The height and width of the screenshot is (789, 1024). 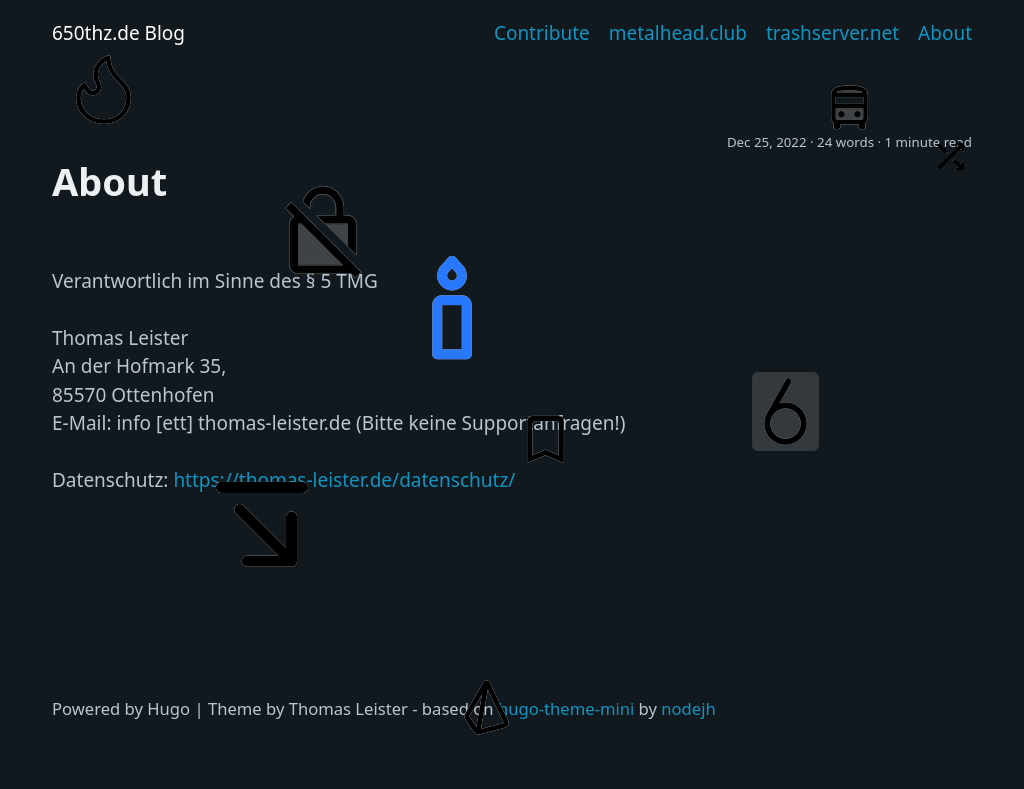 I want to click on view hot or trending content, so click(x=103, y=89).